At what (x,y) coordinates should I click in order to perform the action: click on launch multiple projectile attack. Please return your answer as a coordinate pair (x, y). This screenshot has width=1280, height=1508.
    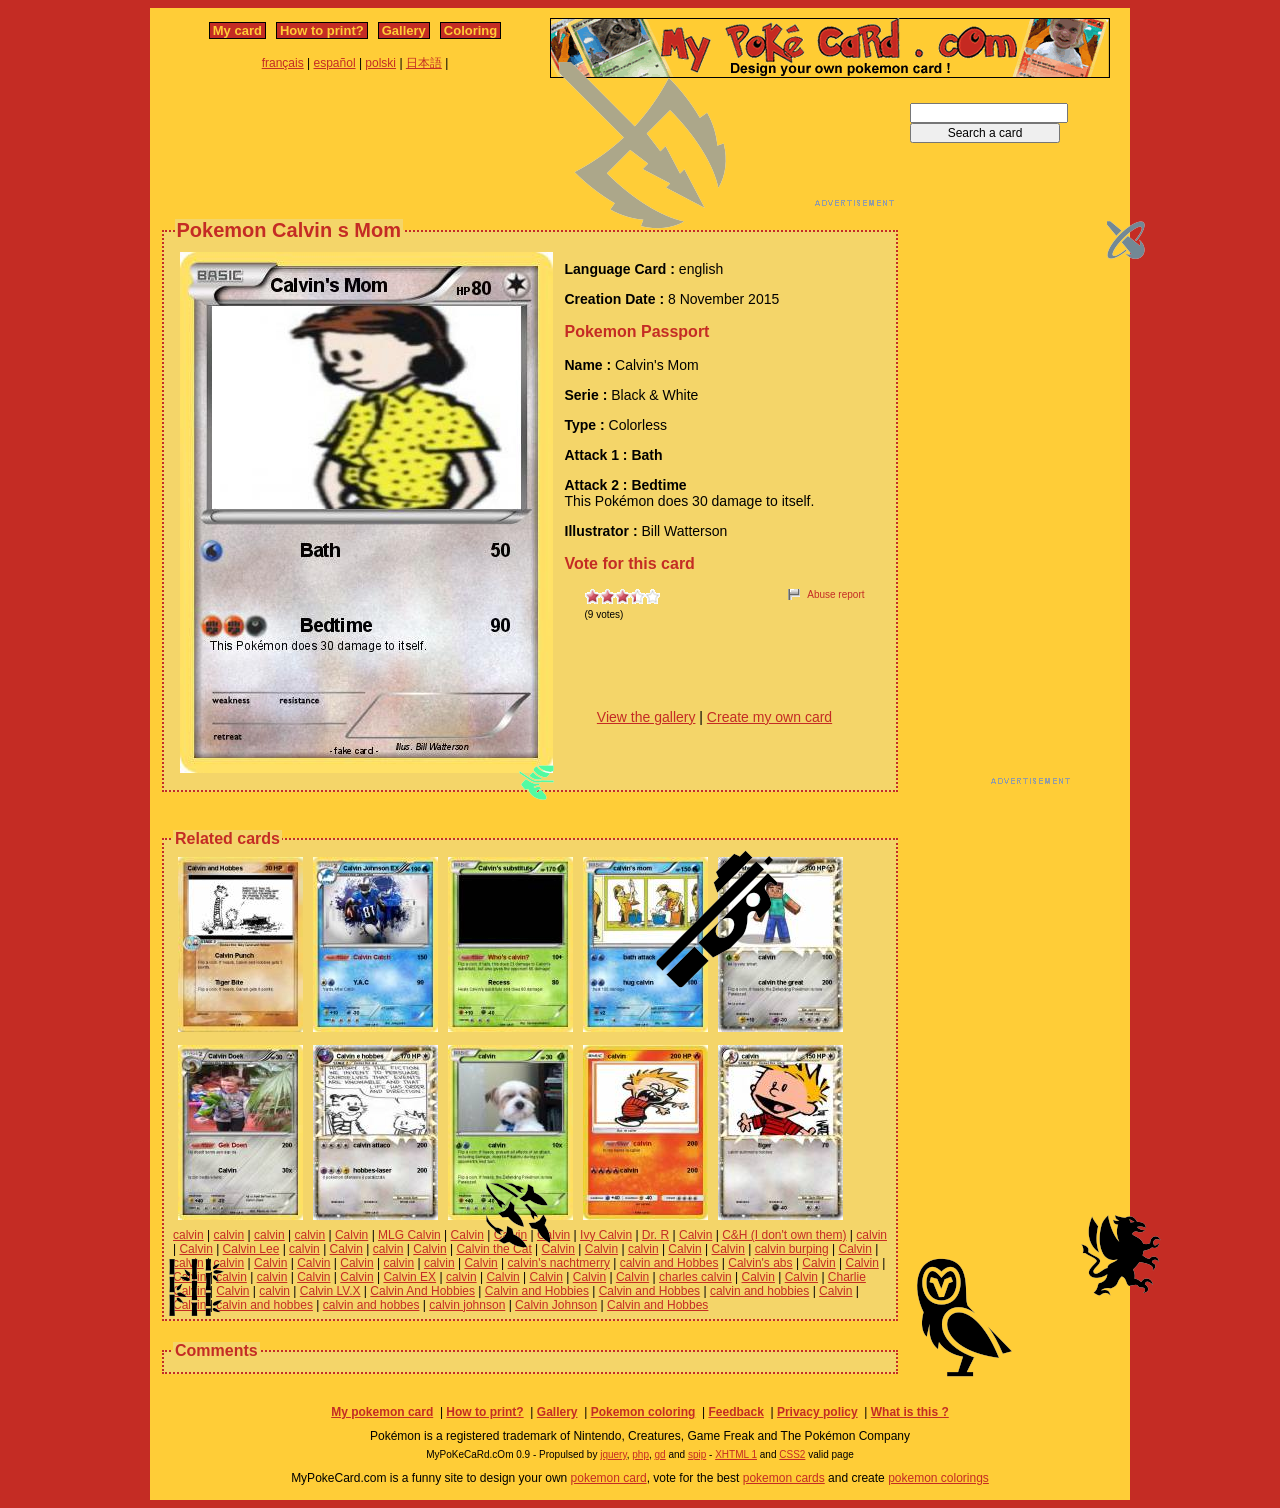
    Looking at the image, I should click on (518, 1215).